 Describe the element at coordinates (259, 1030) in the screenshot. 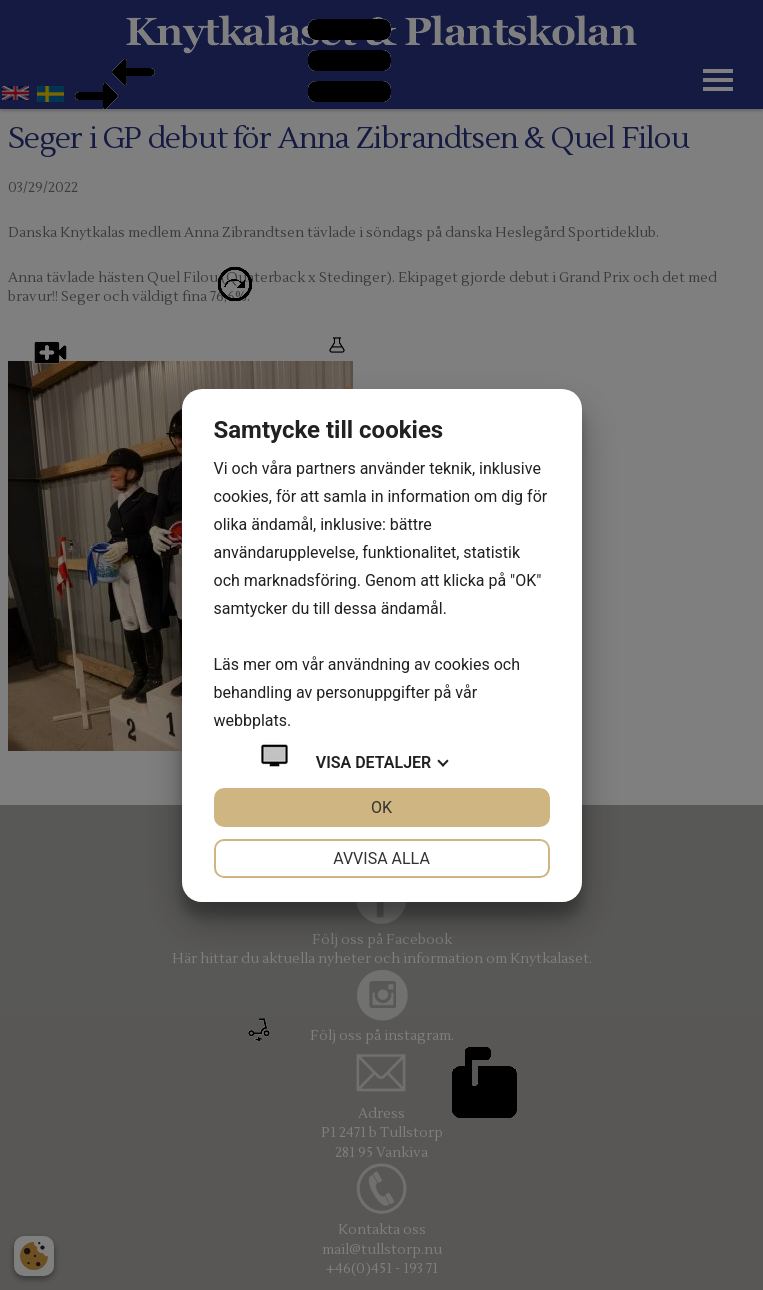

I see `find nearby electric scooter rentals` at that location.